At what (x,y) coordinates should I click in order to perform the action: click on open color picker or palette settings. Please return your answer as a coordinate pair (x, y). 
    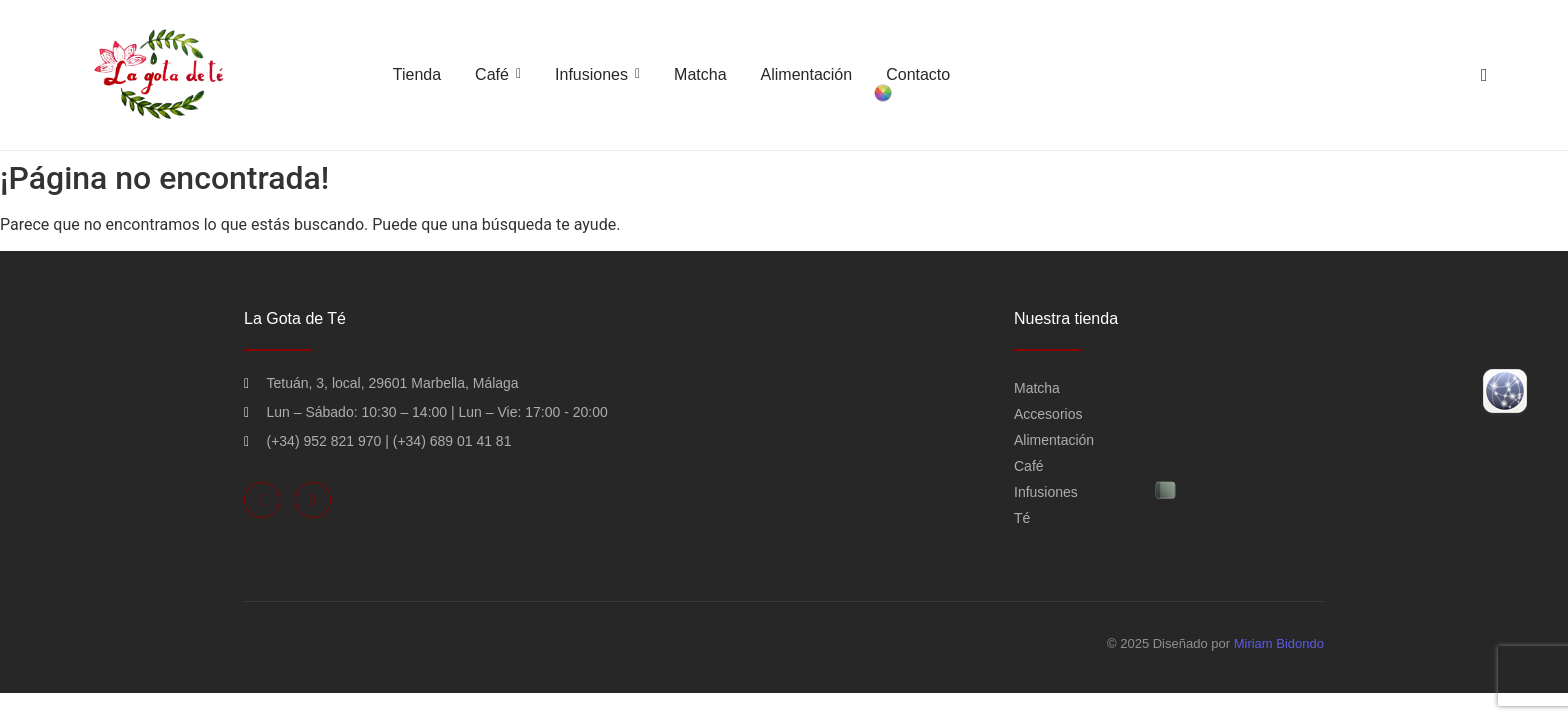
    Looking at the image, I should click on (883, 93).